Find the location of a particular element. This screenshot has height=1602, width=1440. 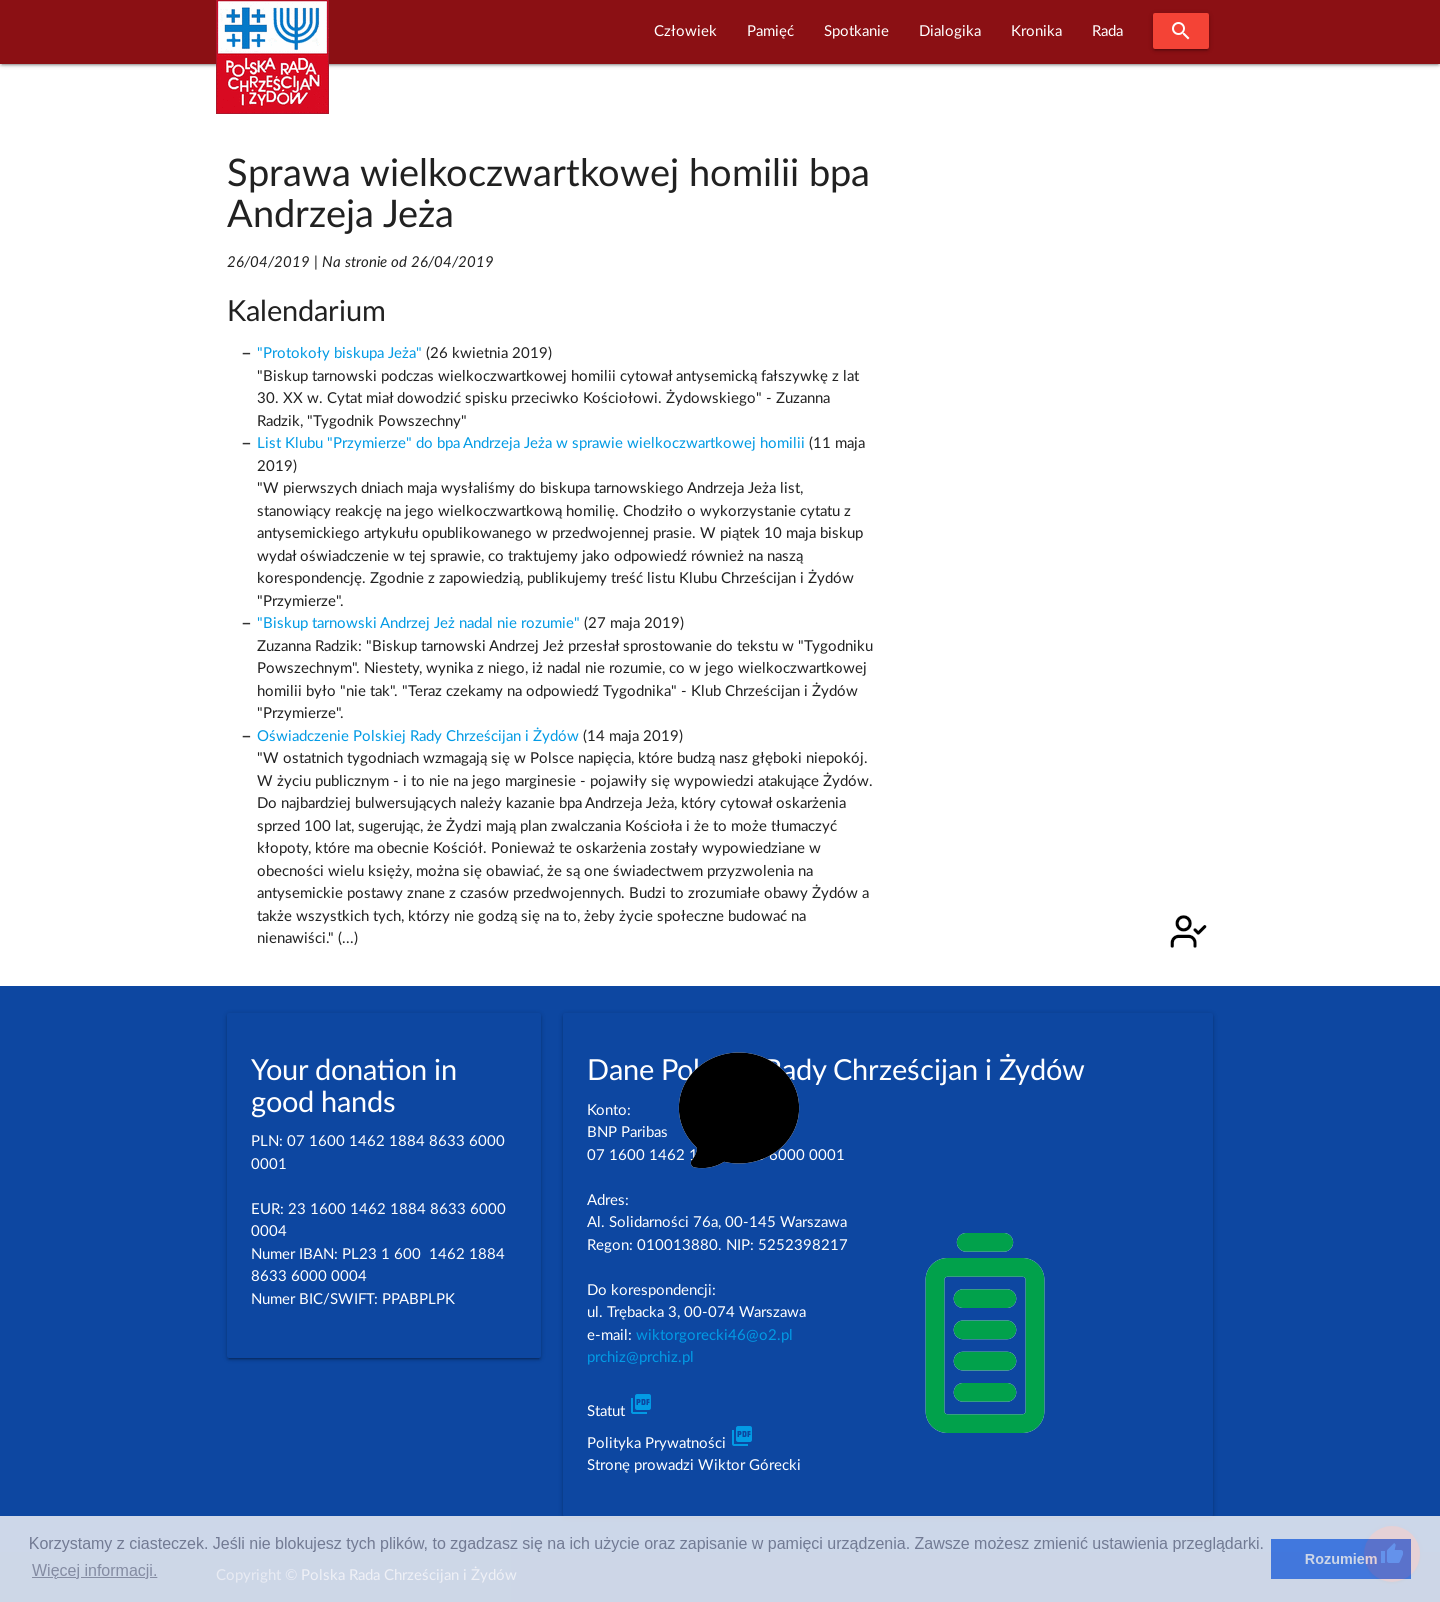

verify or approve a user account is located at coordinates (1188, 931).